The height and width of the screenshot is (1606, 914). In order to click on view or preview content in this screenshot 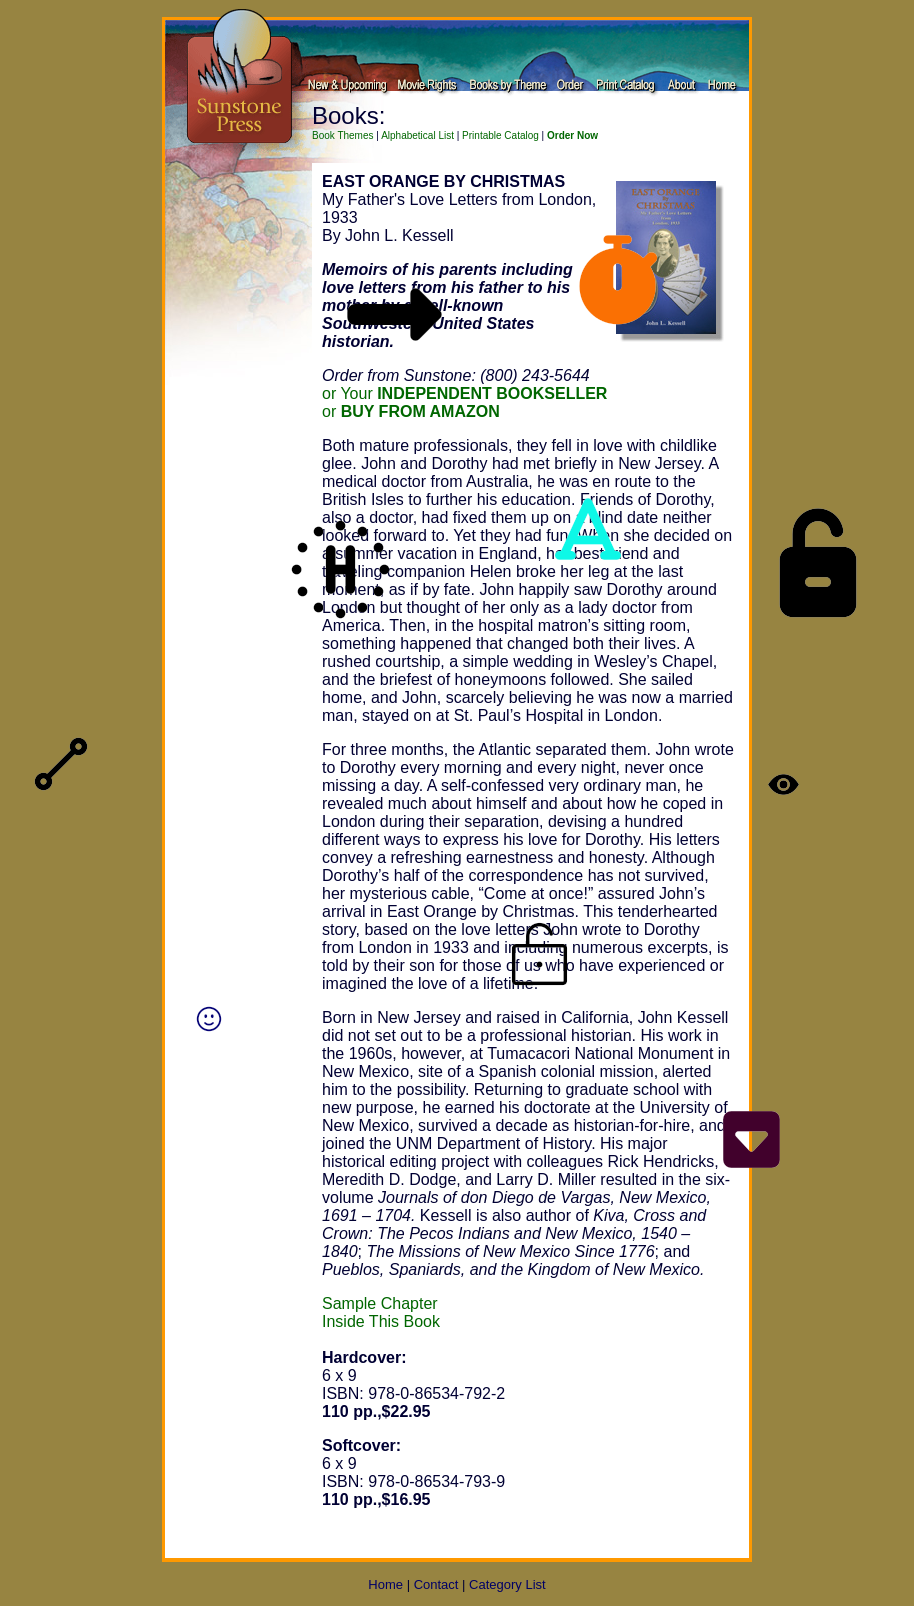, I will do `click(783, 784)`.